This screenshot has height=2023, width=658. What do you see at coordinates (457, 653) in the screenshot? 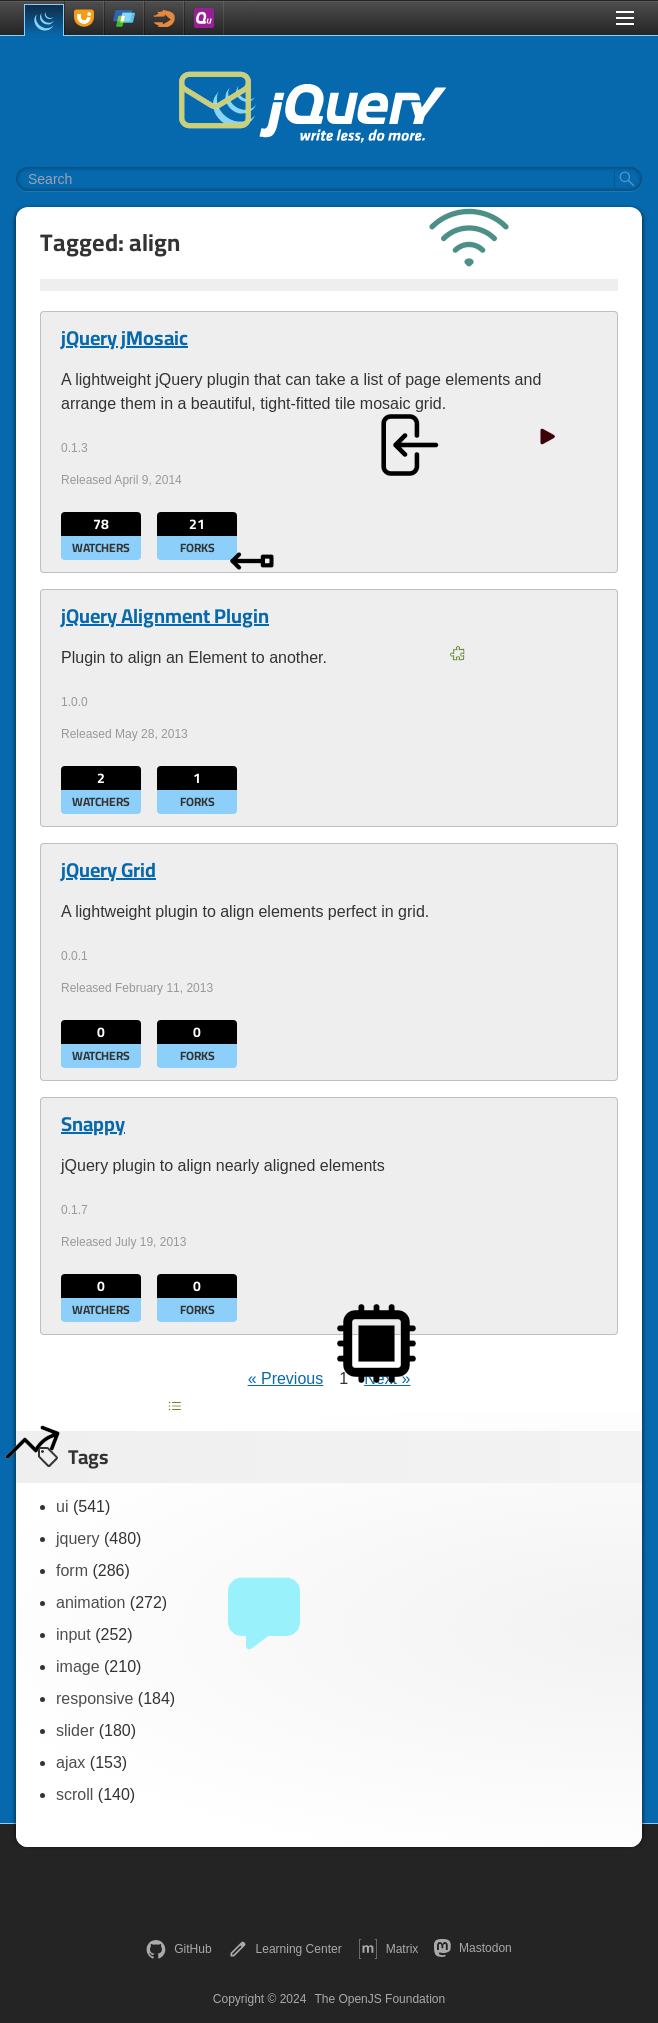
I see `access plugins or extensions` at bounding box center [457, 653].